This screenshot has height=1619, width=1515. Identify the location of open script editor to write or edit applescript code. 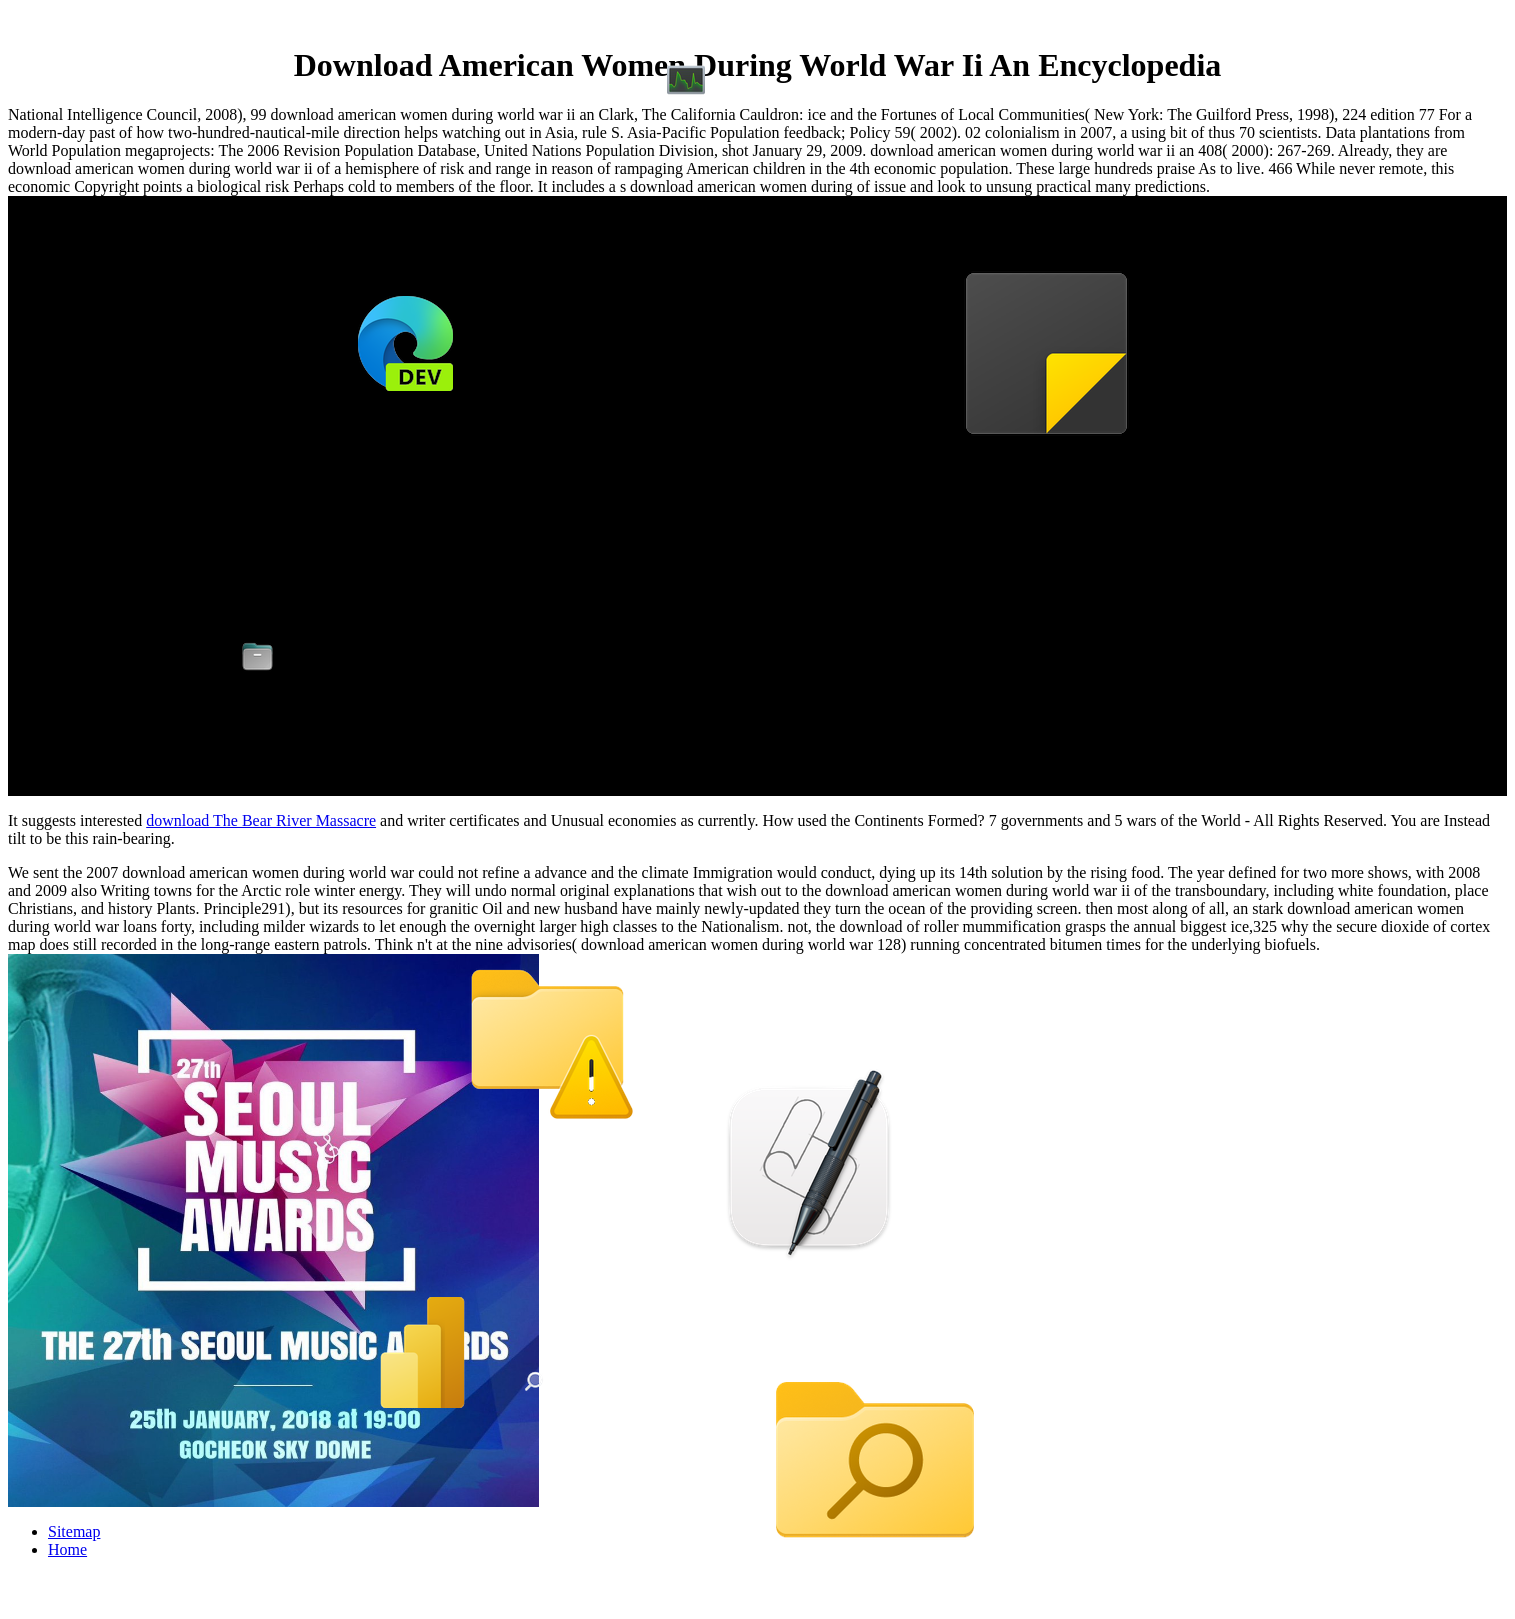
(809, 1167).